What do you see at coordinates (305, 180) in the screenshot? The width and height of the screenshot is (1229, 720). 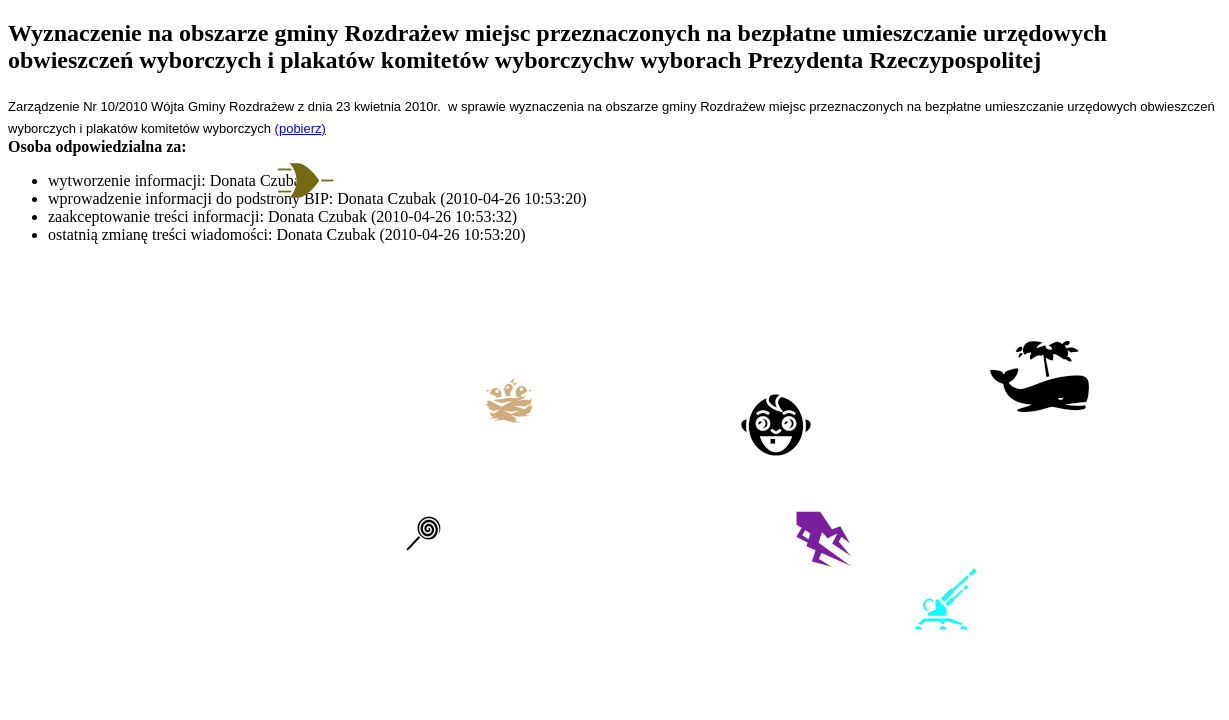 I see `represents an OR logic gate in circuit design` at bounding box center [305, 180].